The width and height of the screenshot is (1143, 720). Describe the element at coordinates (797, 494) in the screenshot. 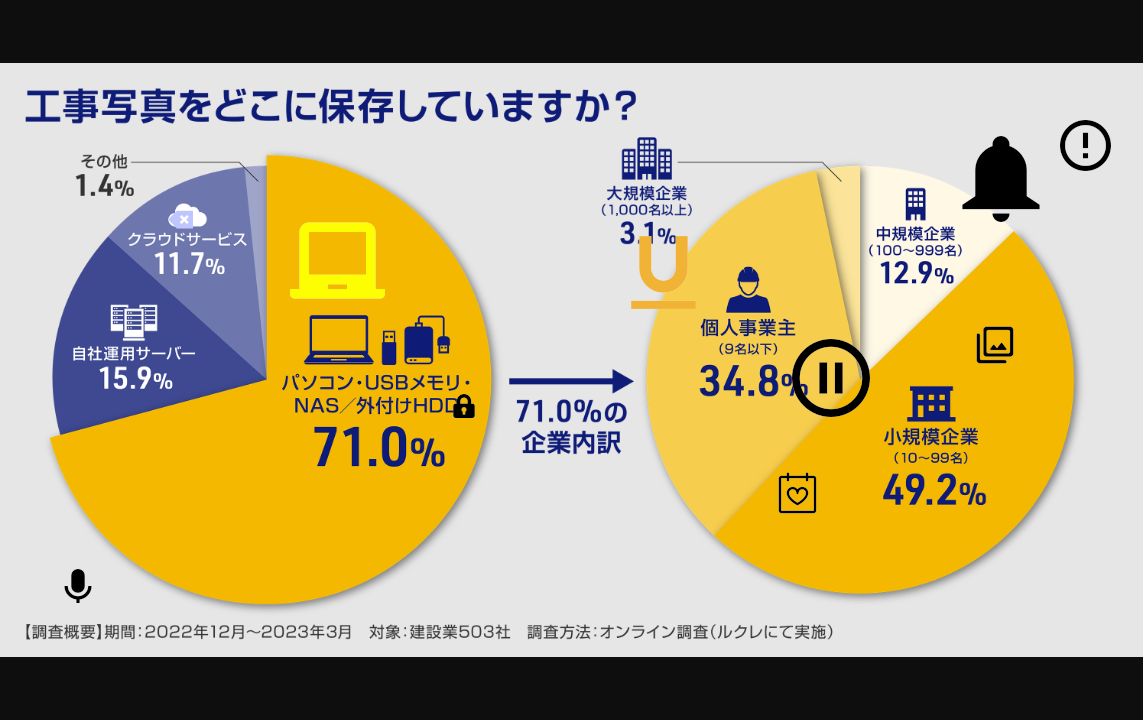

I see `view favorite or loved events` at that location.